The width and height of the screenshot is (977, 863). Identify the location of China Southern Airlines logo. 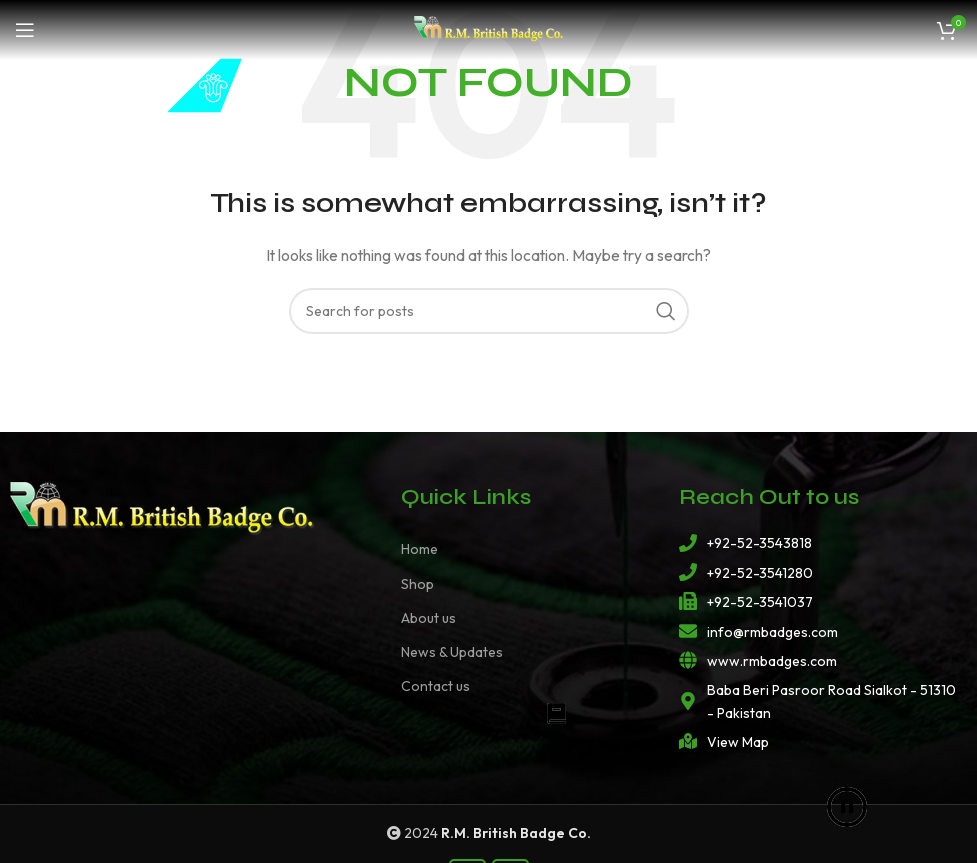
(204, 85).